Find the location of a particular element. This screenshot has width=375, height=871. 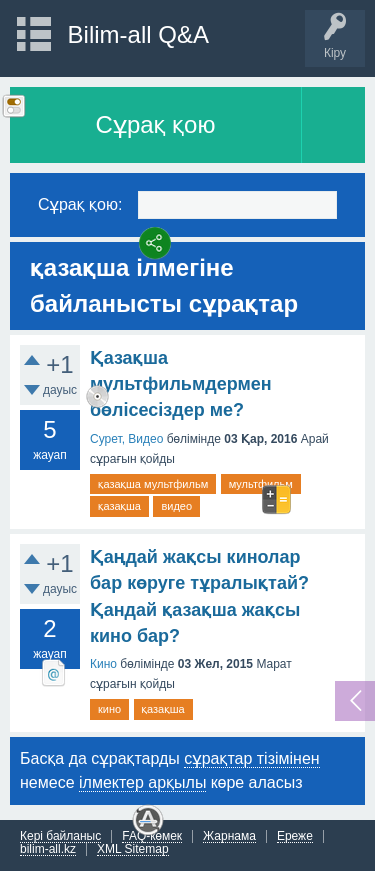

open the software updater application is located at coordinates (148, 820).